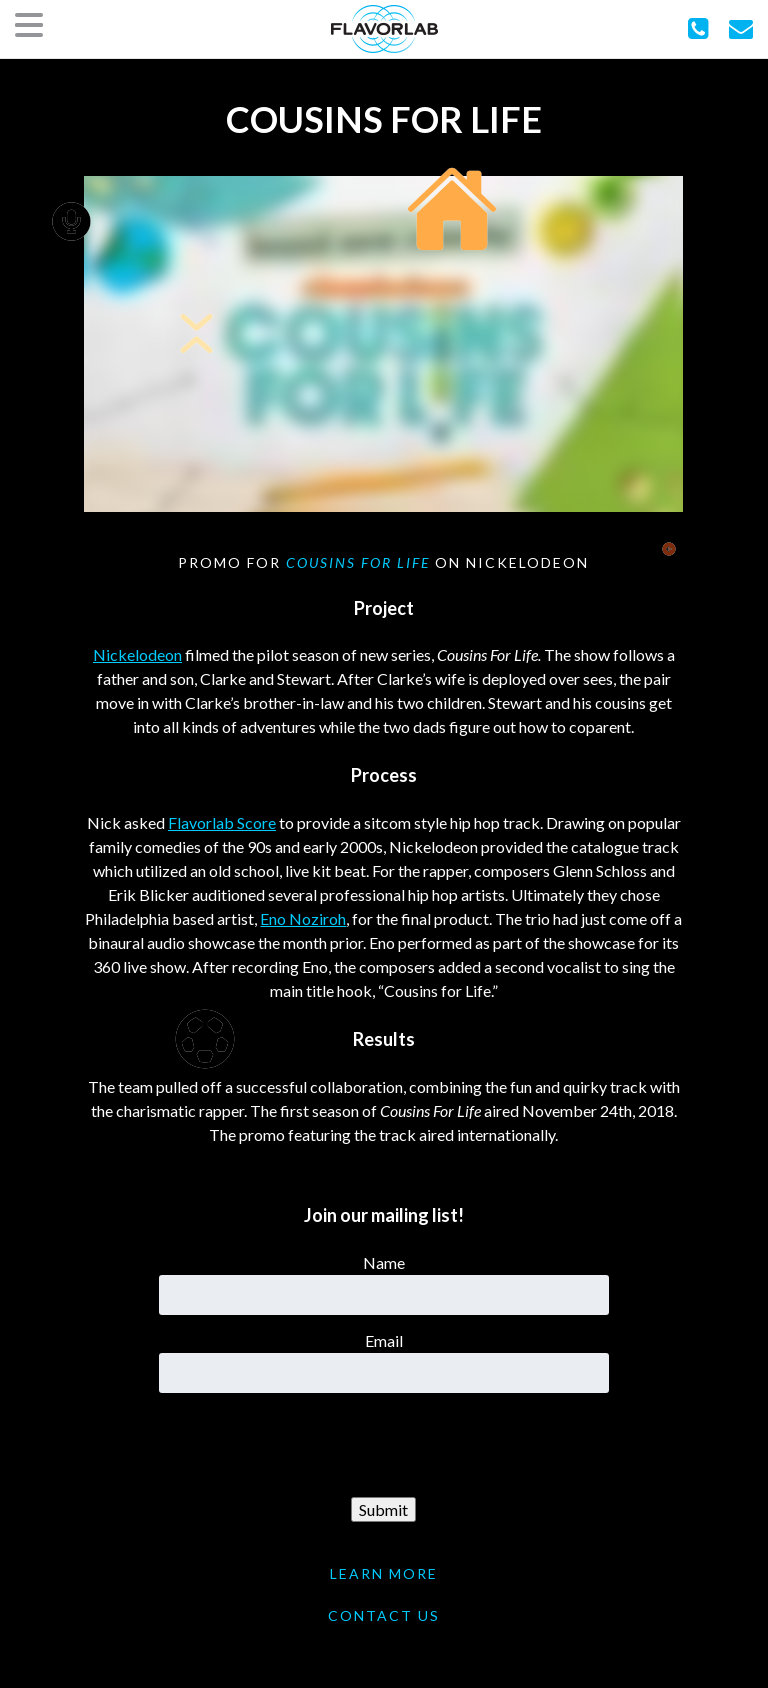 Image resolution: width=768 pixels, height=1688 pixels. What do you see at coordinates (196, 333) in the screenshot?
I see `collapse an expanded section or panel` at bounding box center [196, 333].